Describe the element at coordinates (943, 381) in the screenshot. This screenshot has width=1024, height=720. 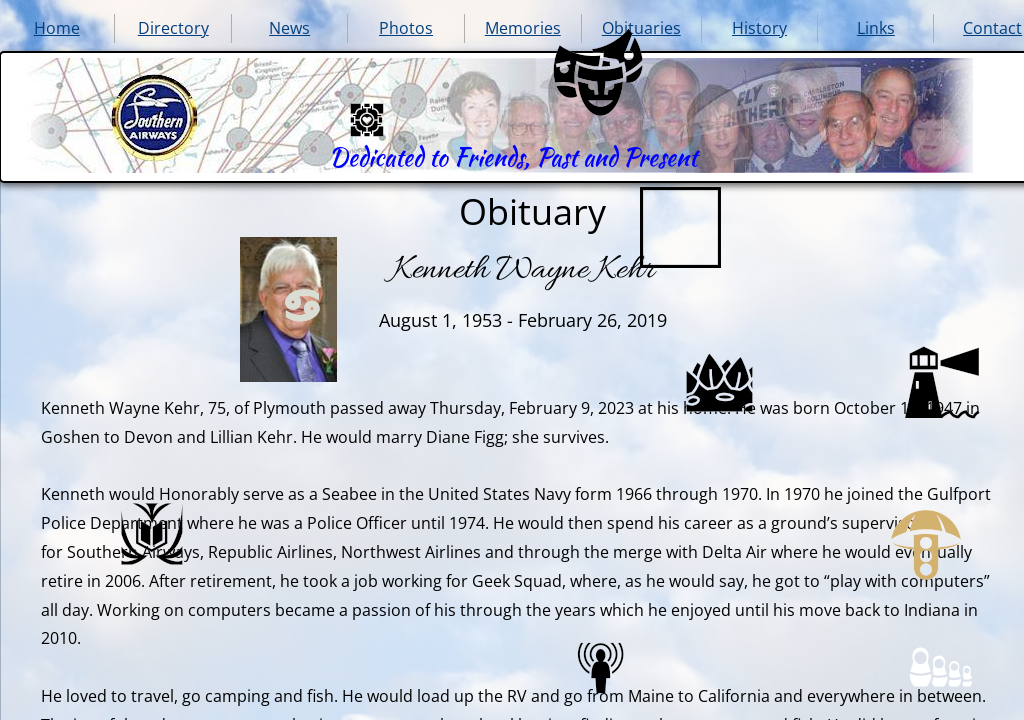
I see `navigate to coastal or maritime features` at that location.